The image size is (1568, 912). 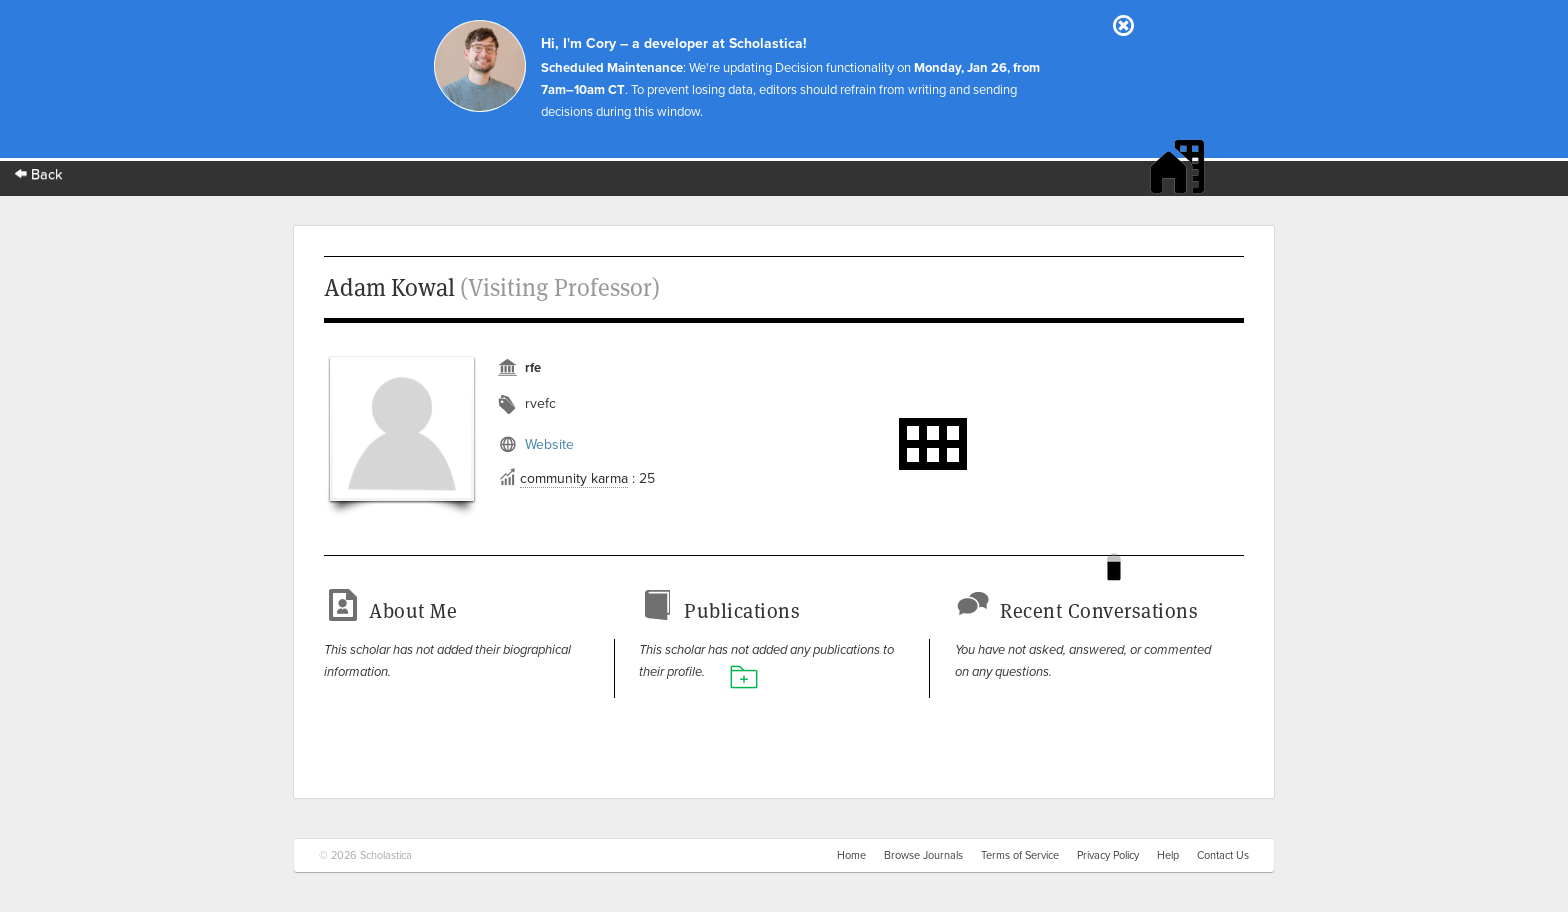 What do you see at coordinates (1177, 166) in the screenshot?
I see `switch between home and work locations` at bounding box center [1177, 166].